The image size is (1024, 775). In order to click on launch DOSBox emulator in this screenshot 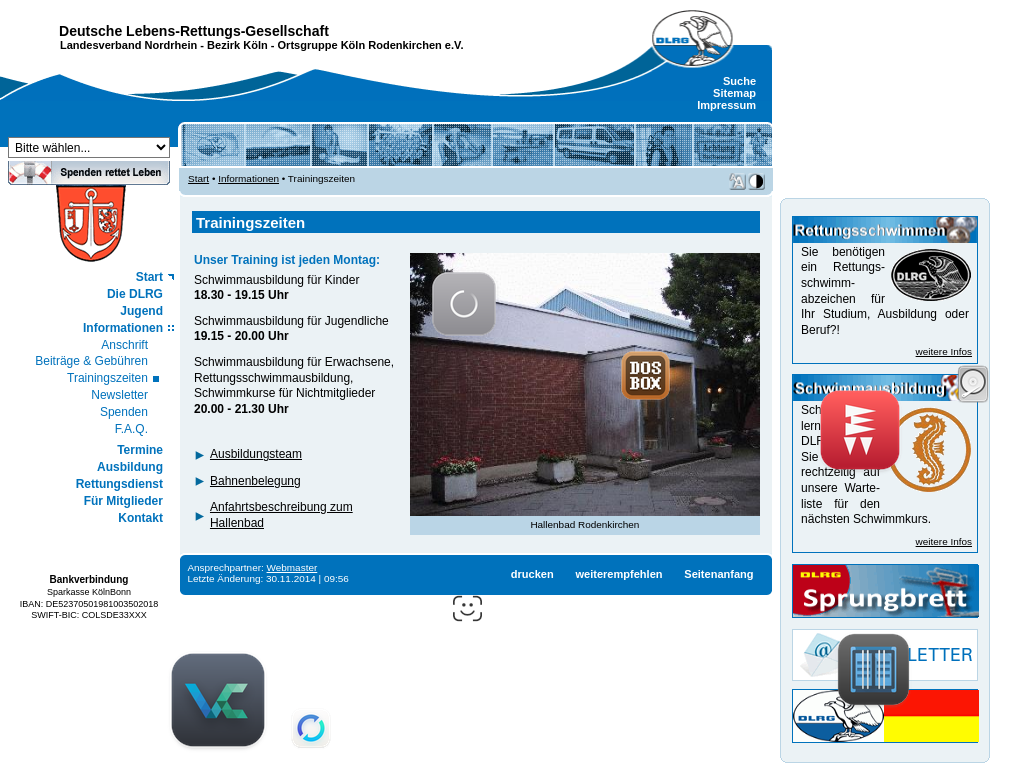, I will do `click(645, 375)`.